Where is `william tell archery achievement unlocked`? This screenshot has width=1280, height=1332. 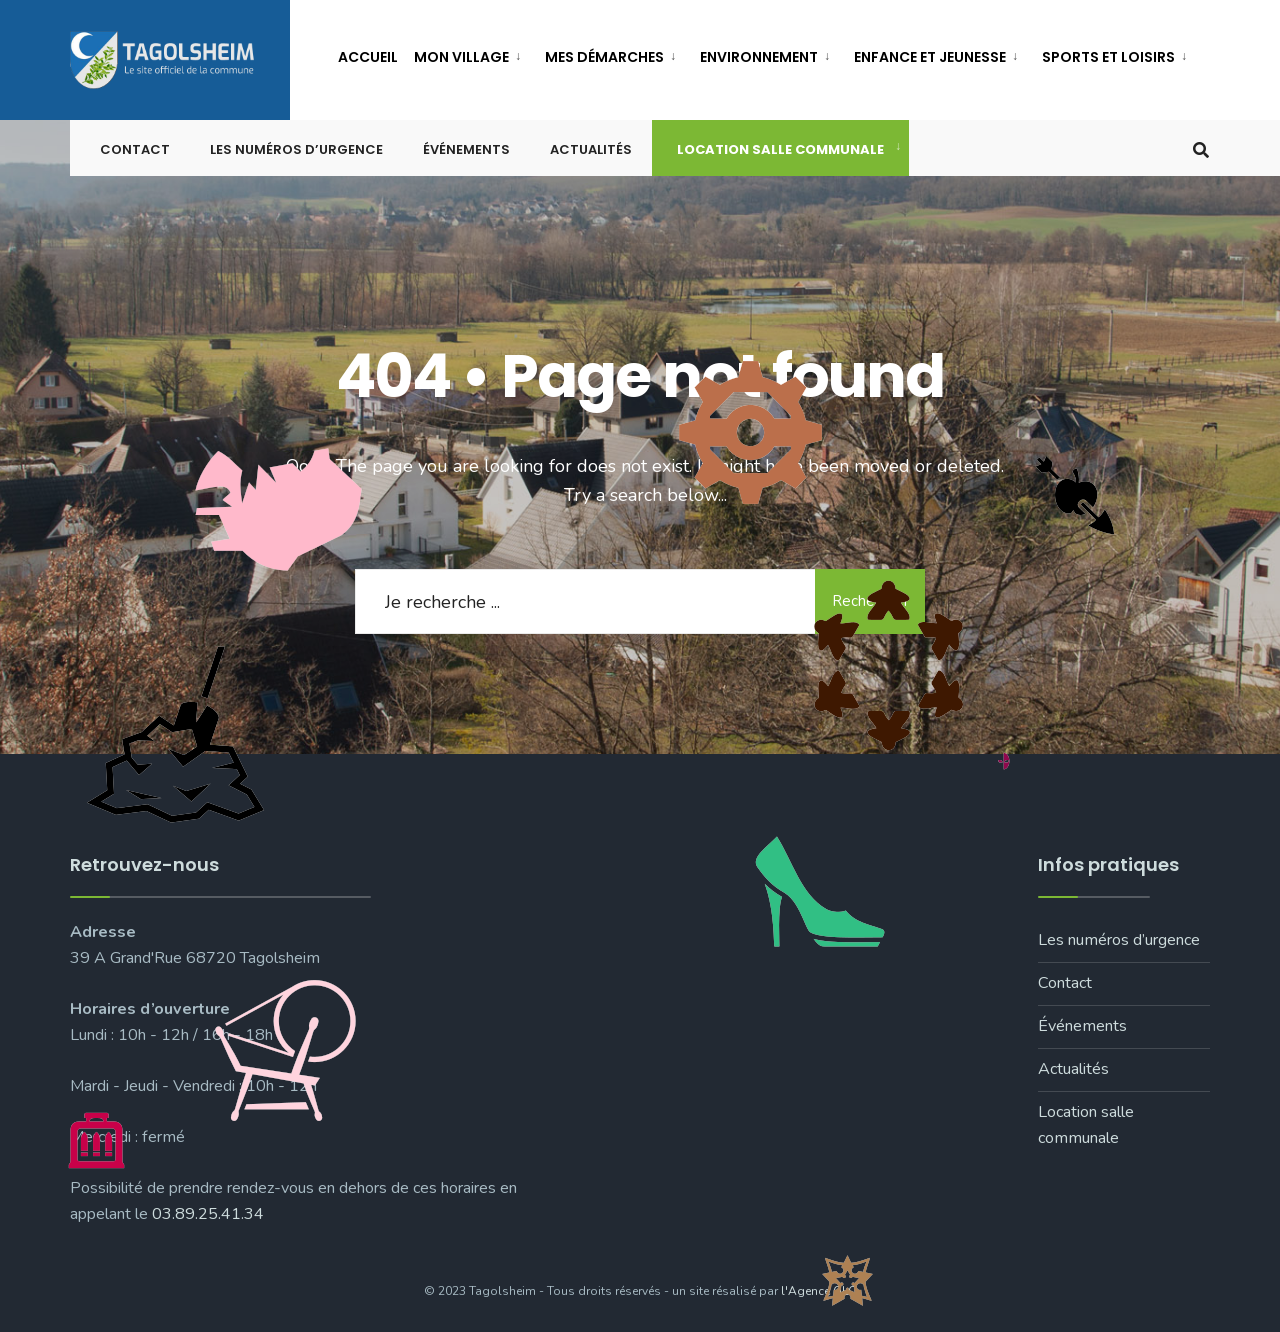 william tell archery achievement unlocked is located at coordinates (1074, 495).